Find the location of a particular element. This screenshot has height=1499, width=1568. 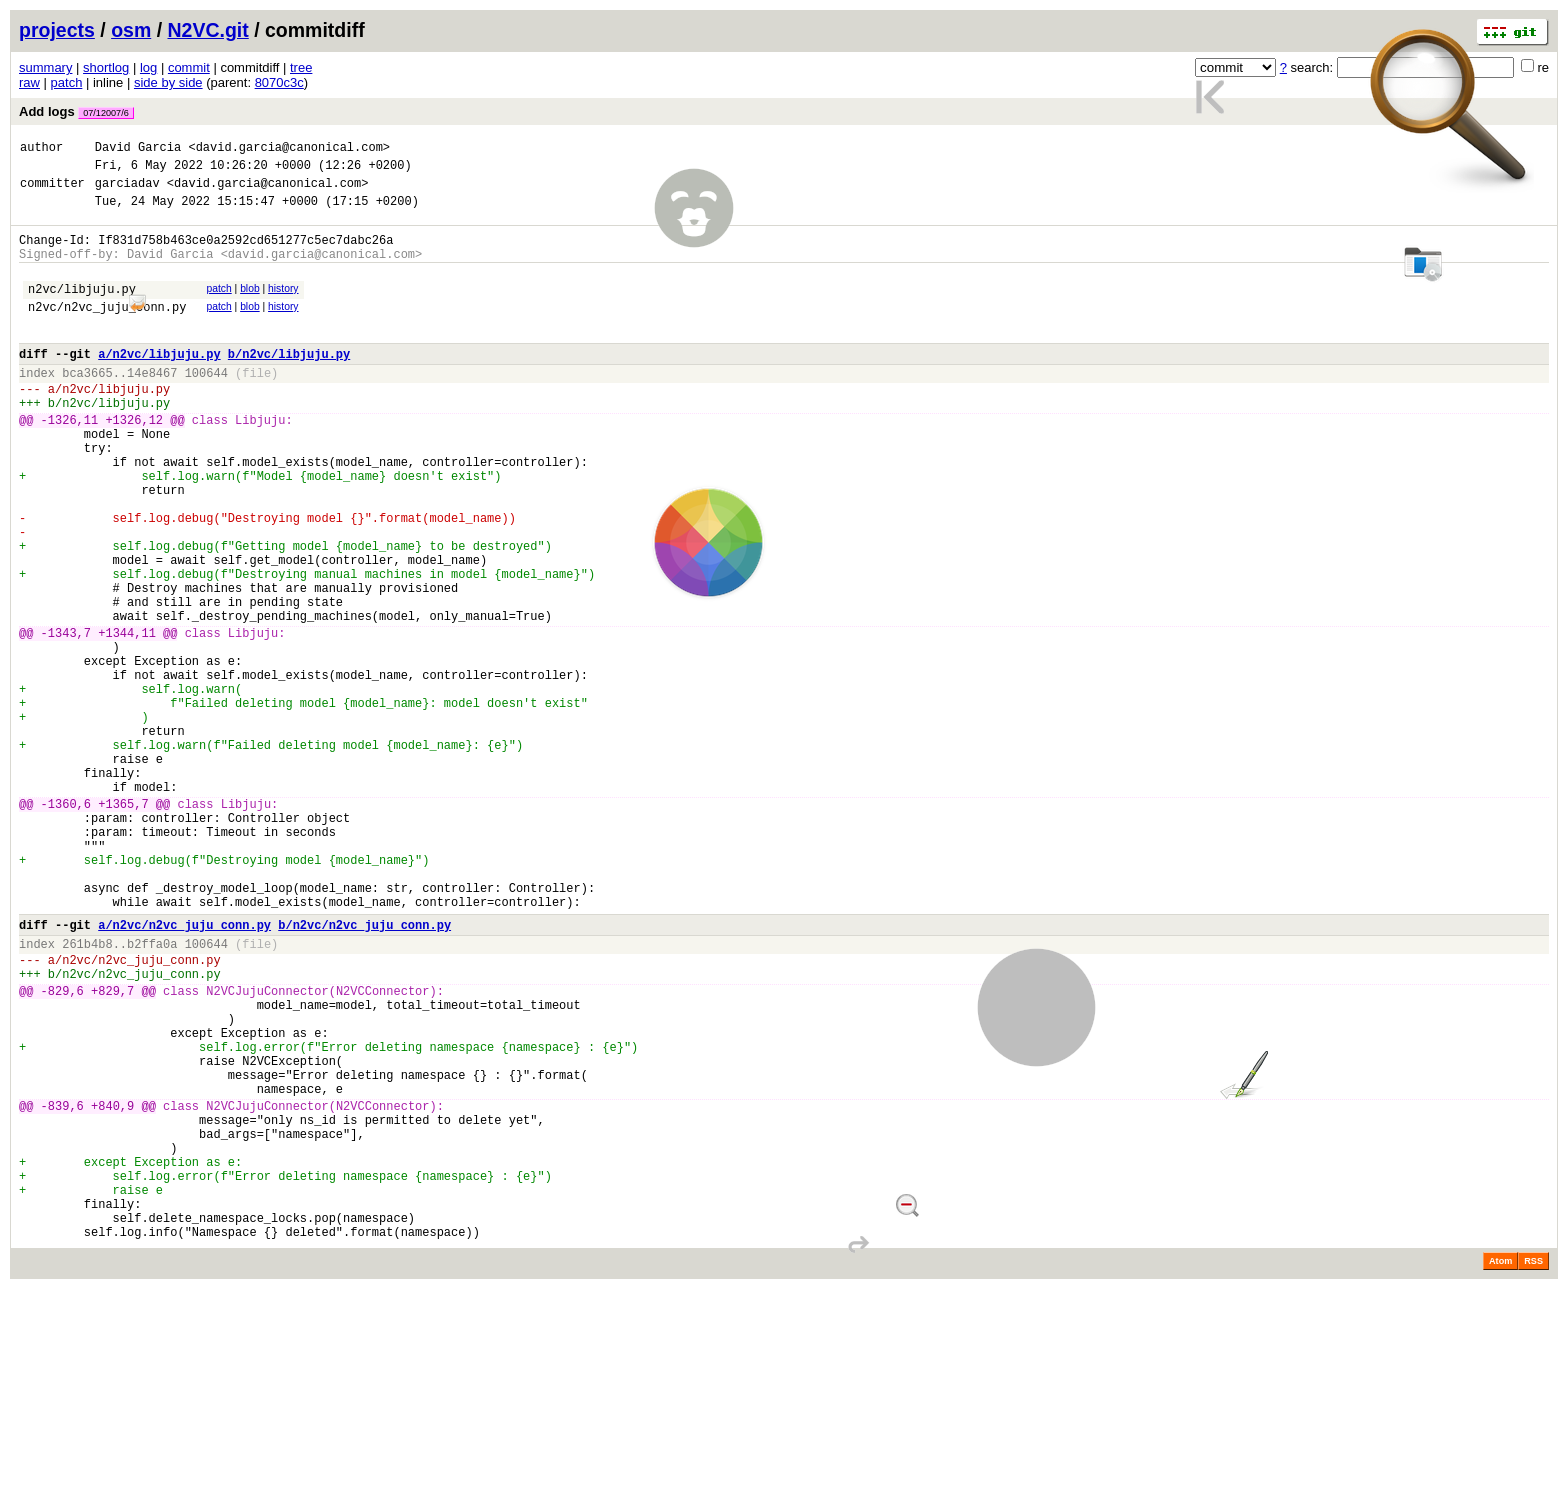

switch text direction to right-to-left is located at coordinates (1244, 1075).